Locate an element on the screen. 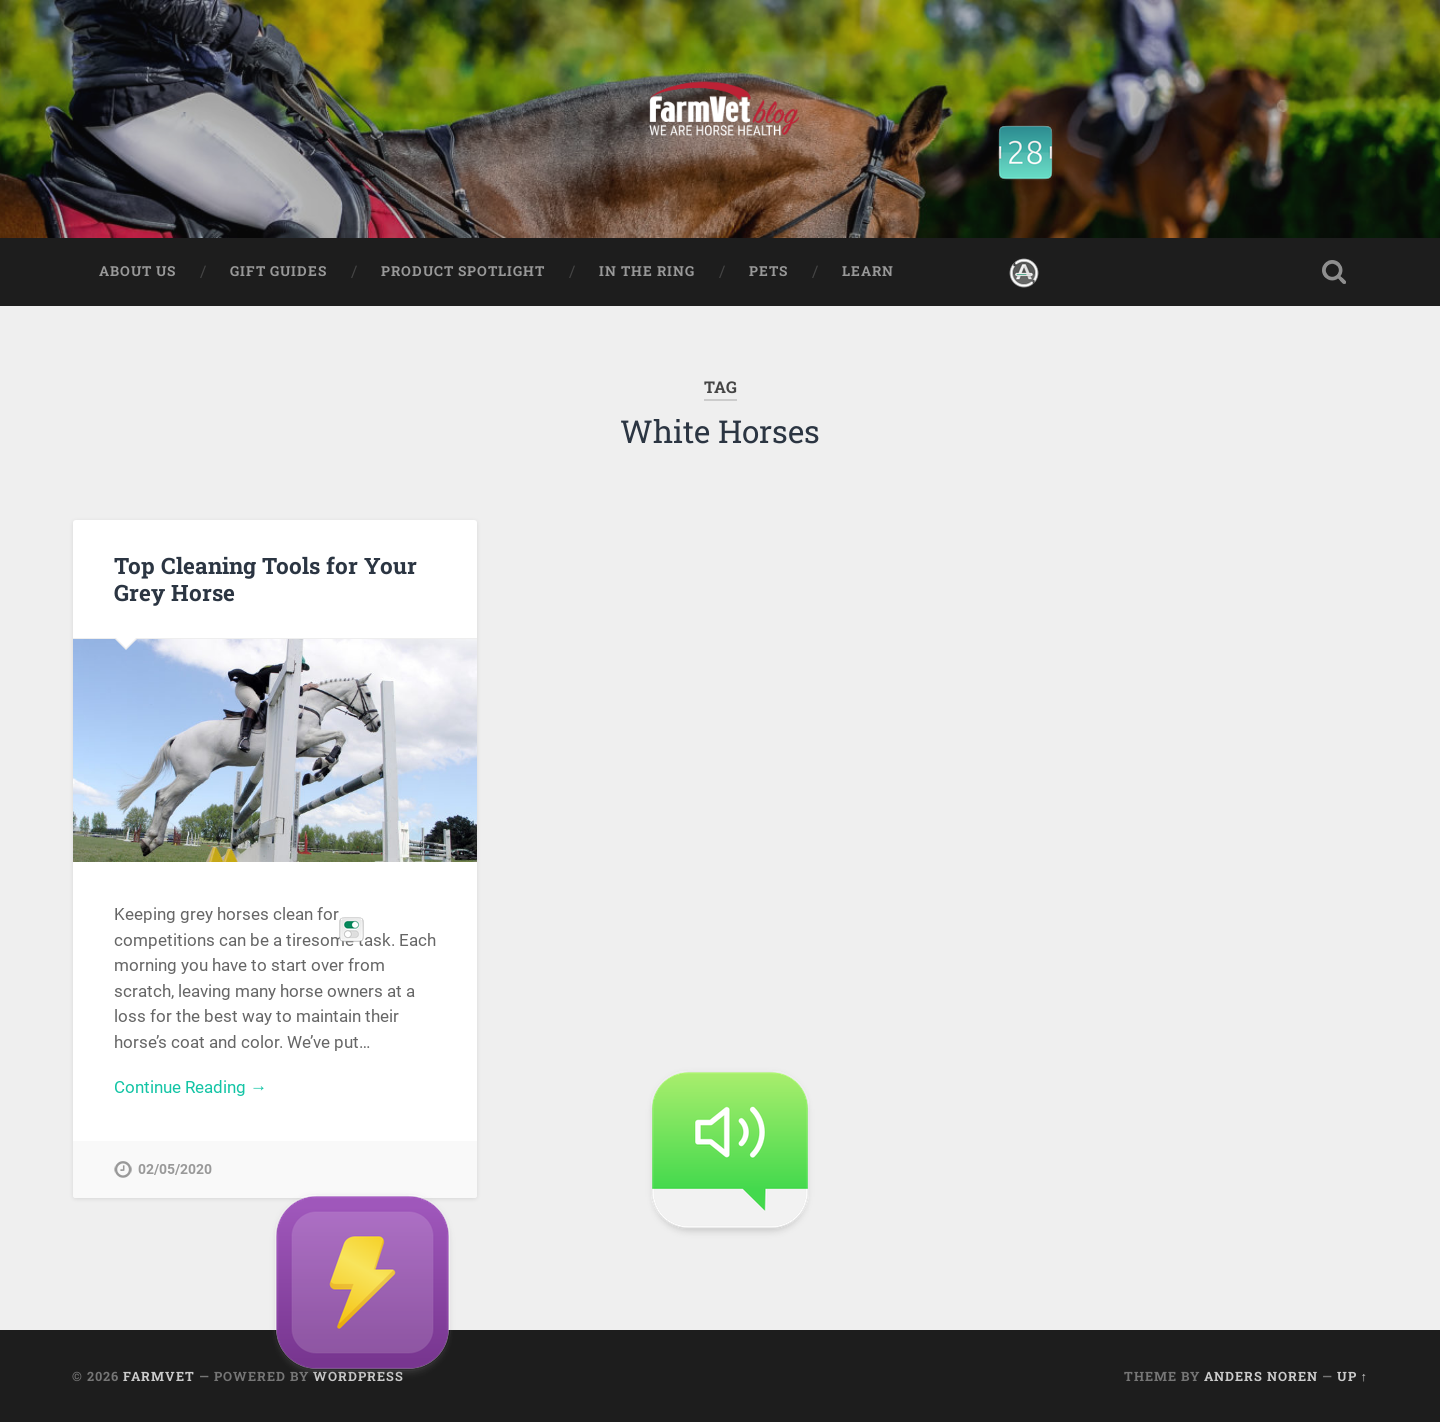 The width and height of the screenshot is (1440, 1422). open the software update manager is located at coordinates (1024, 273).